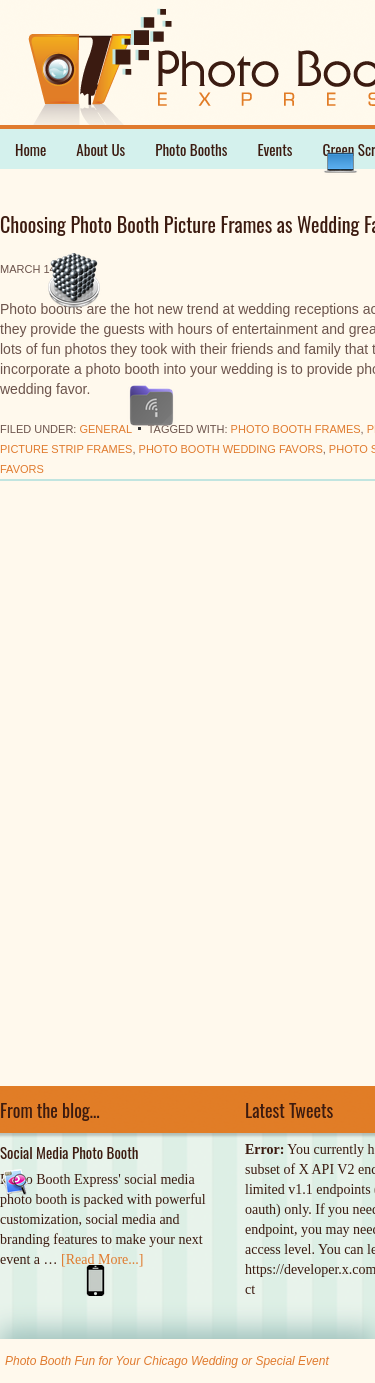  What do you see at coordinates (15, 1182) in the screenshot?
I see `test or preview quick look functionality` at bounding box center [15, 1182].